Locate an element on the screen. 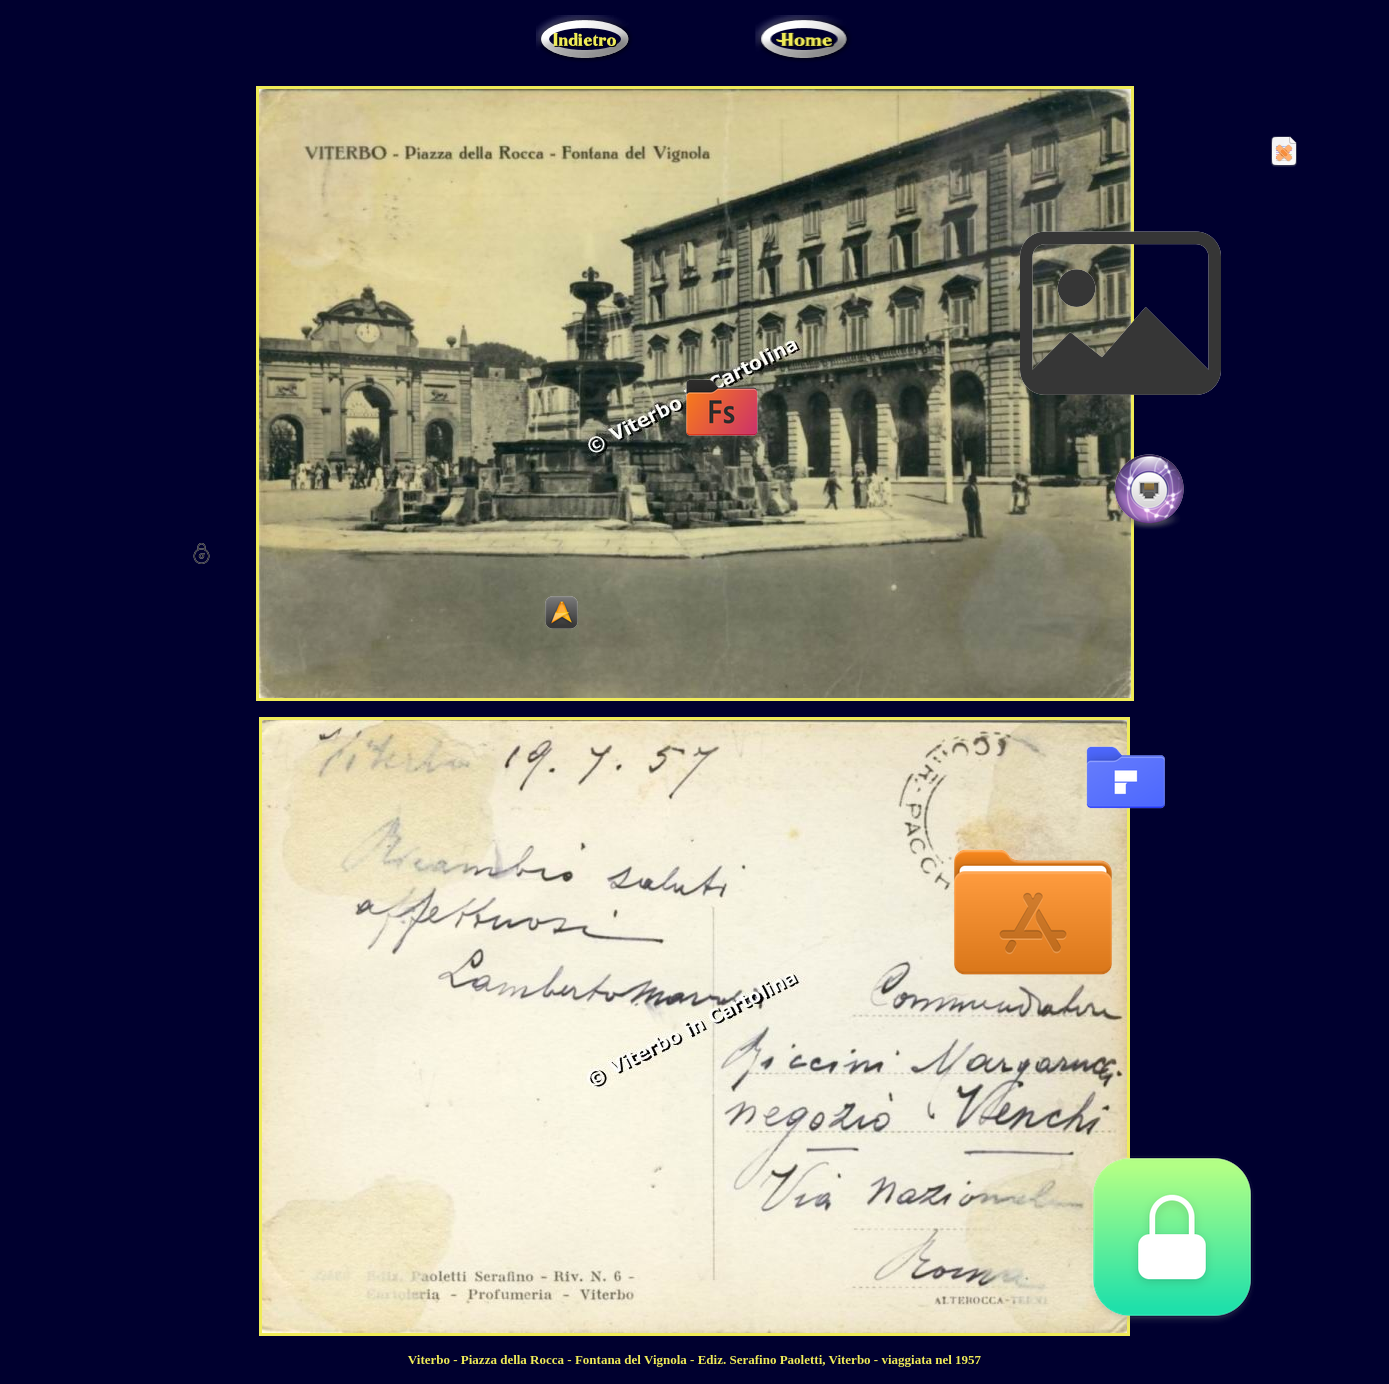  lock your screen is located at coordinates (1172, 1237).